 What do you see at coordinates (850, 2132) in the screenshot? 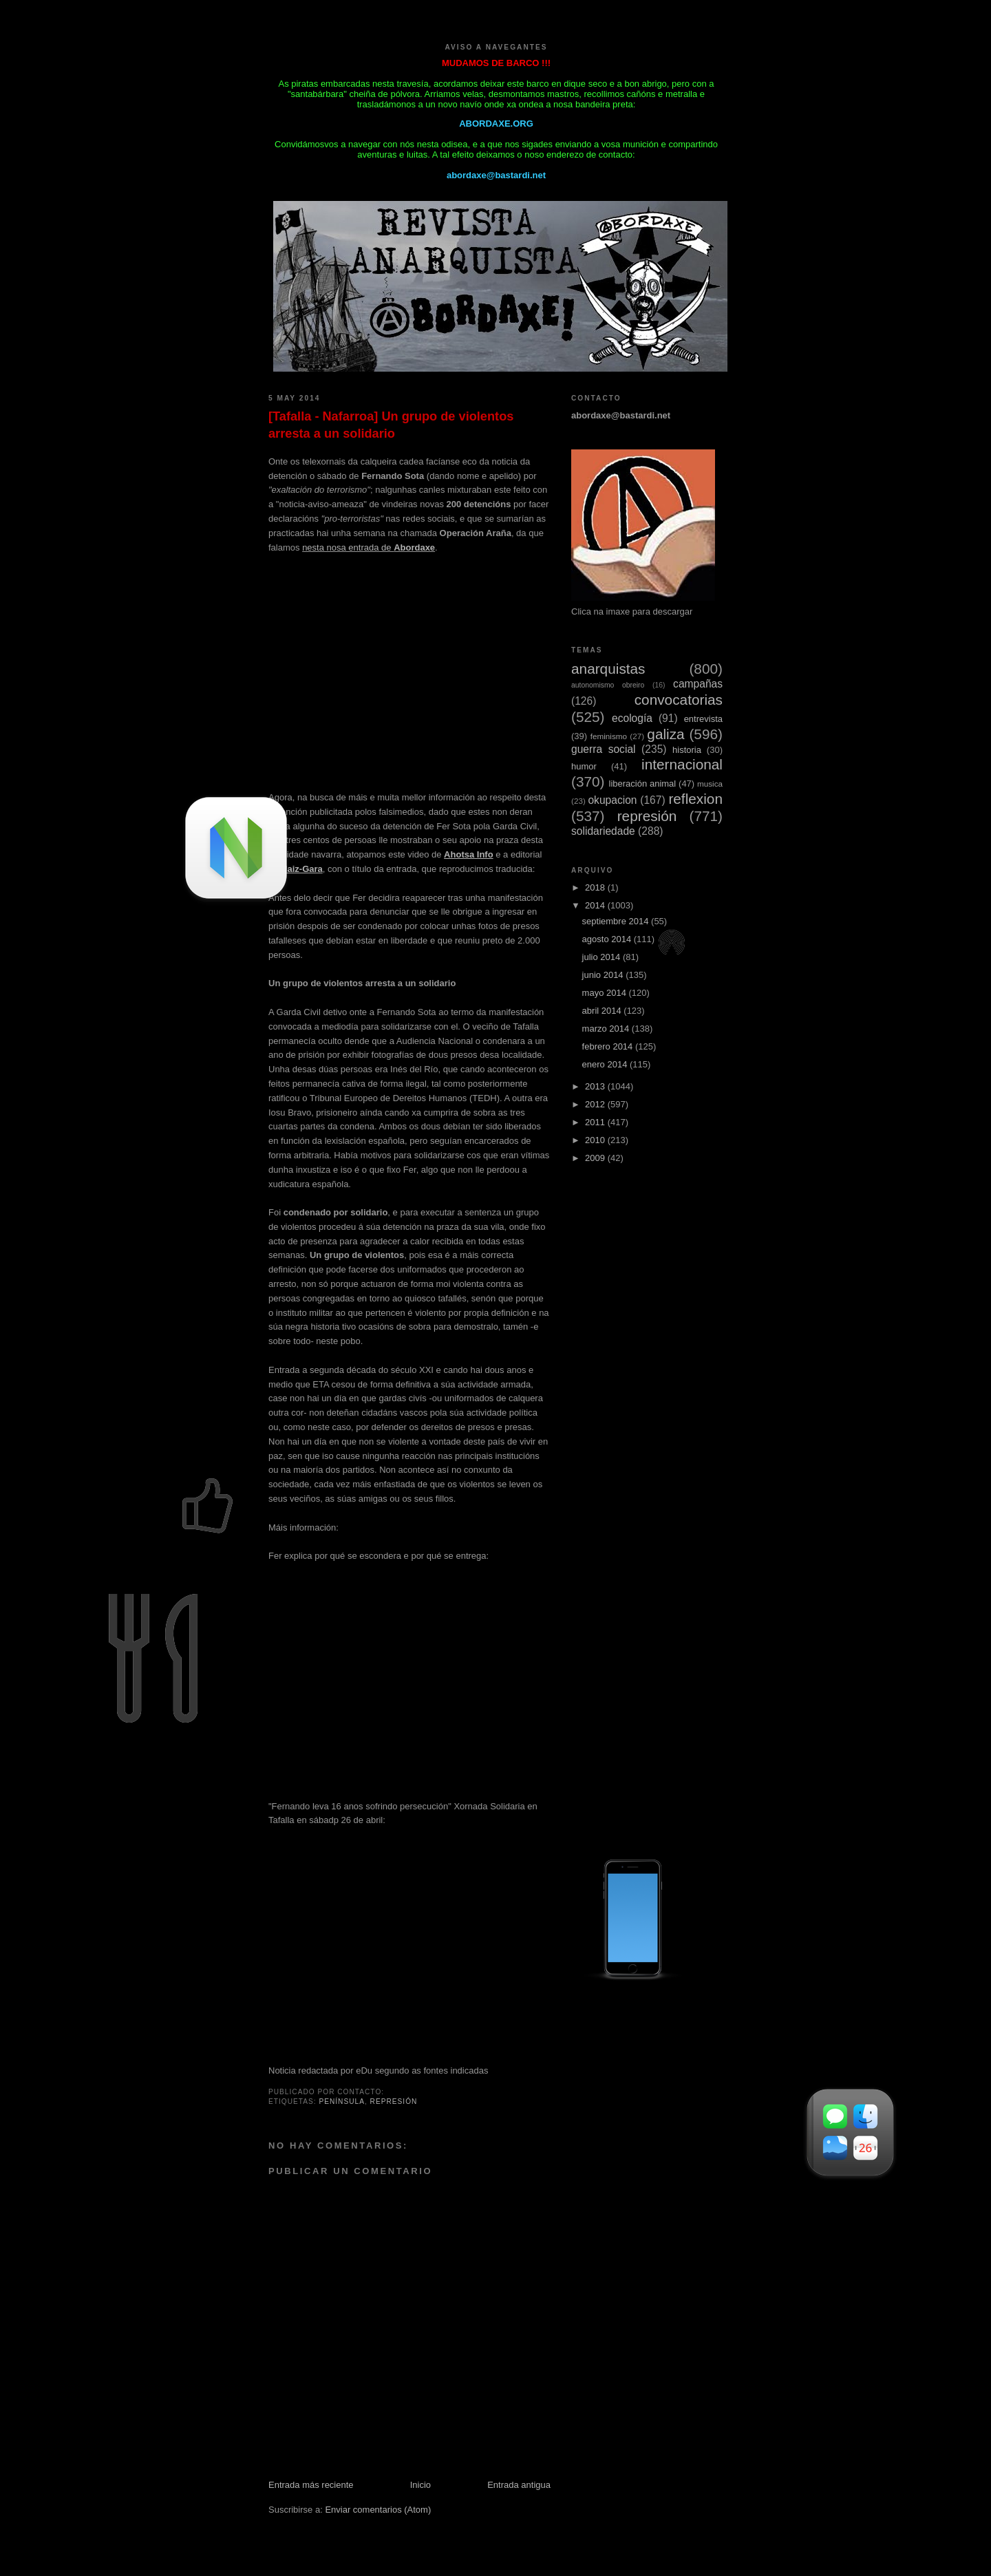
I see `preview and browse installed app icons` at bounding box center [850, 2132].